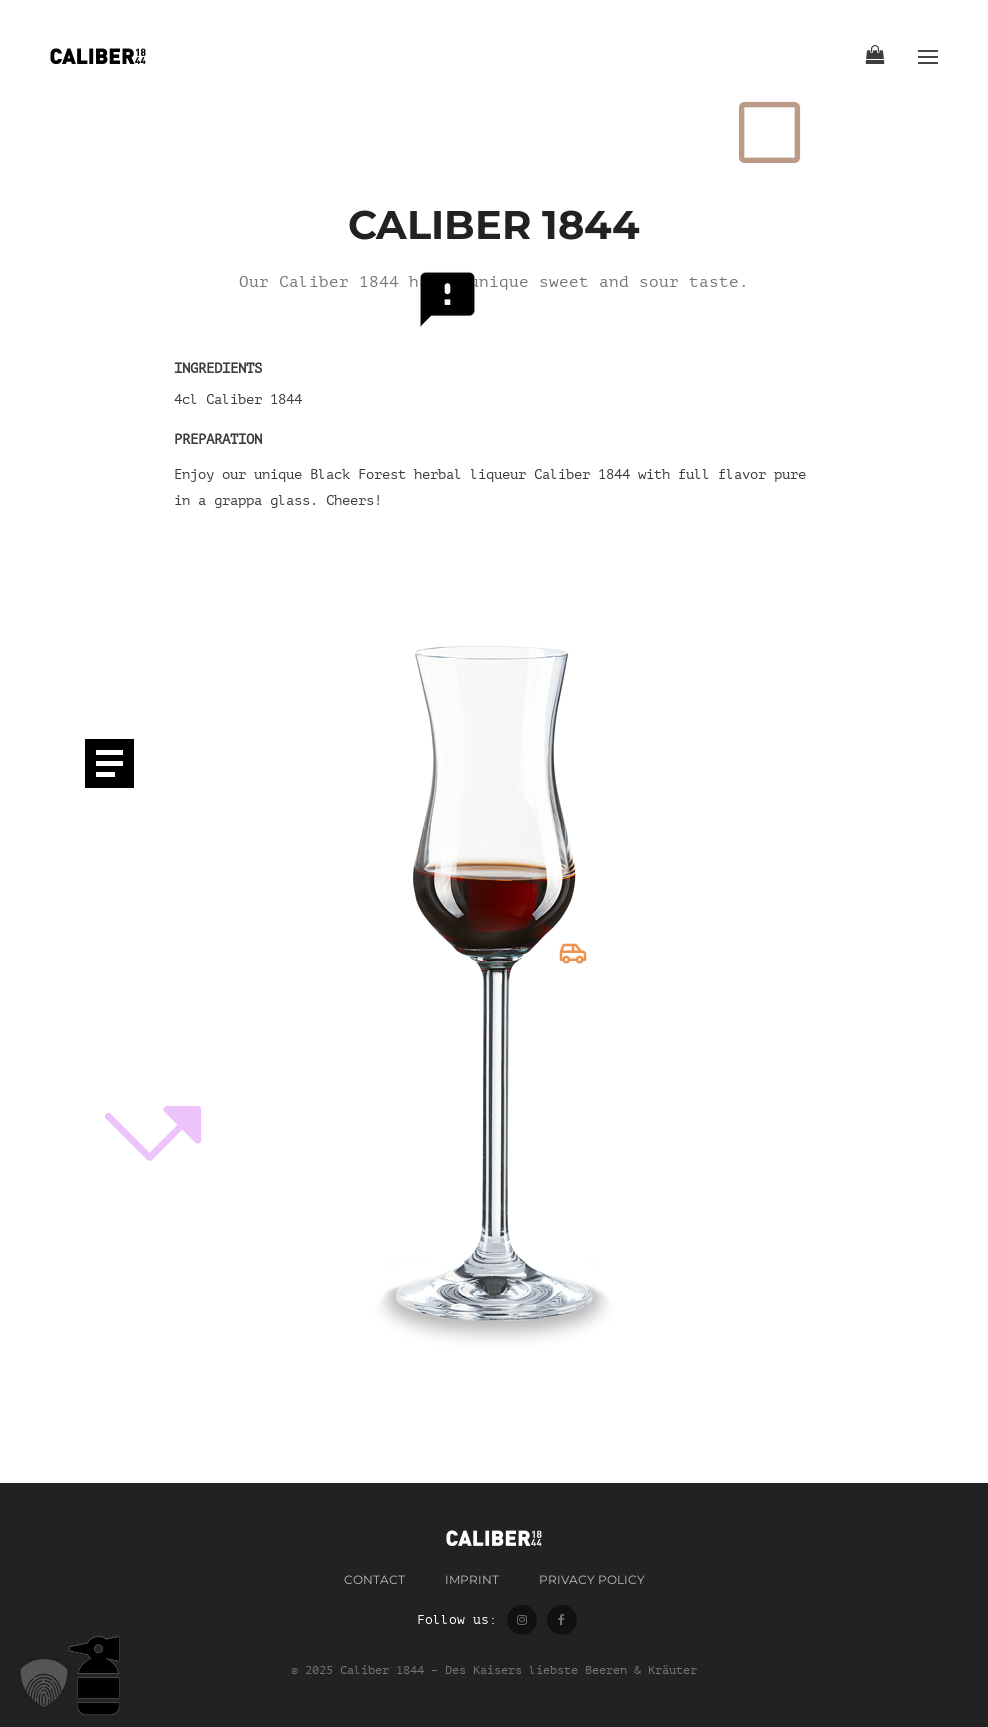 The width and height of the screenshot is (988, 1727). What do you see at coordinates (153, 1130) in the screenshot?
I see `reply to a message or email` at bounding box center [153, 1130].